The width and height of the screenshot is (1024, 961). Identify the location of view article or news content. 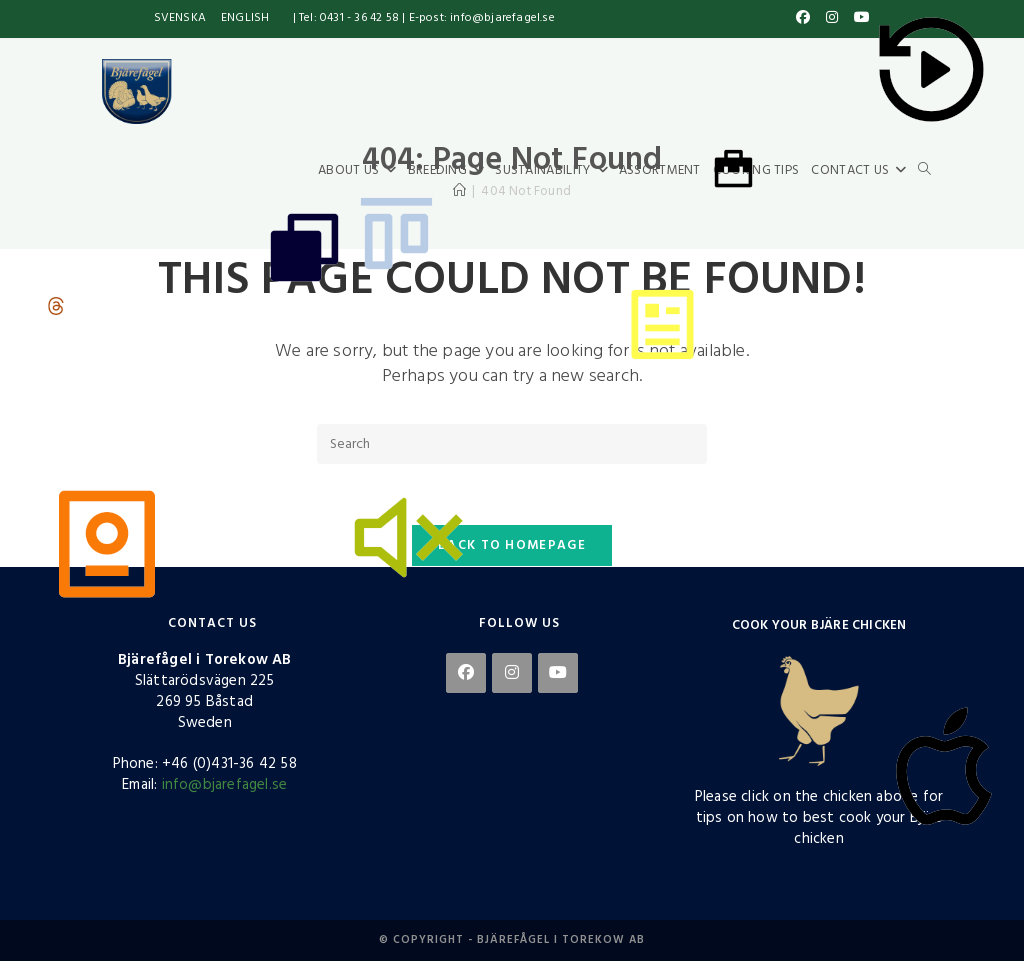
(662, 324).